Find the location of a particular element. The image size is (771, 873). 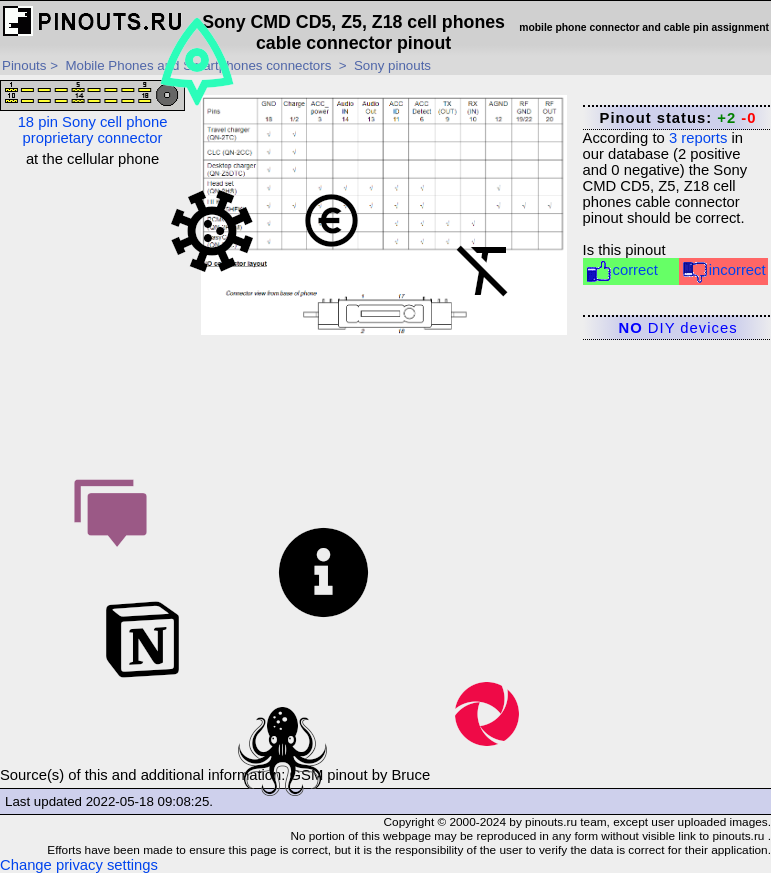

indicates virus or infection detected is located at coordinates (212, 231).